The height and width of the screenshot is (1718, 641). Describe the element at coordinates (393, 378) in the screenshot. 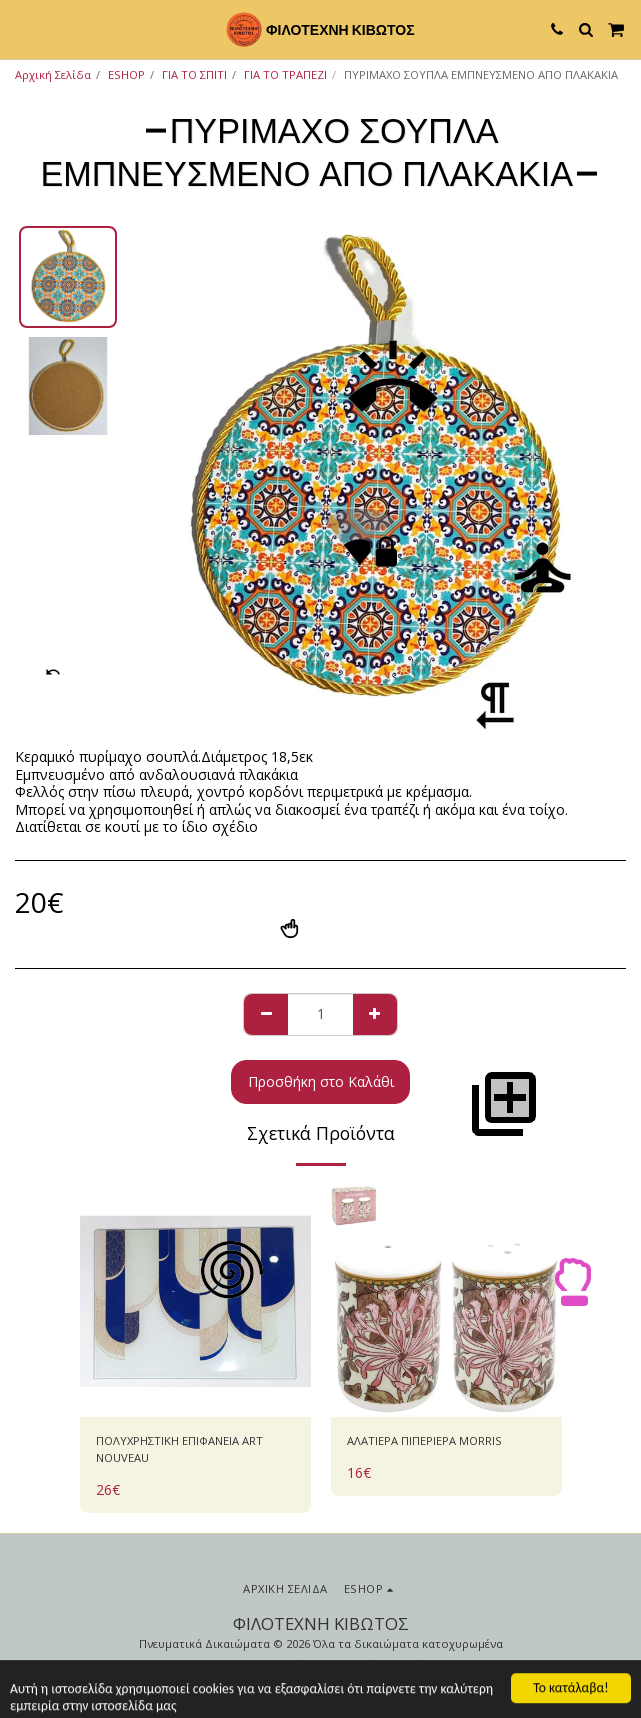

I see `incoming call ringing` at that location.